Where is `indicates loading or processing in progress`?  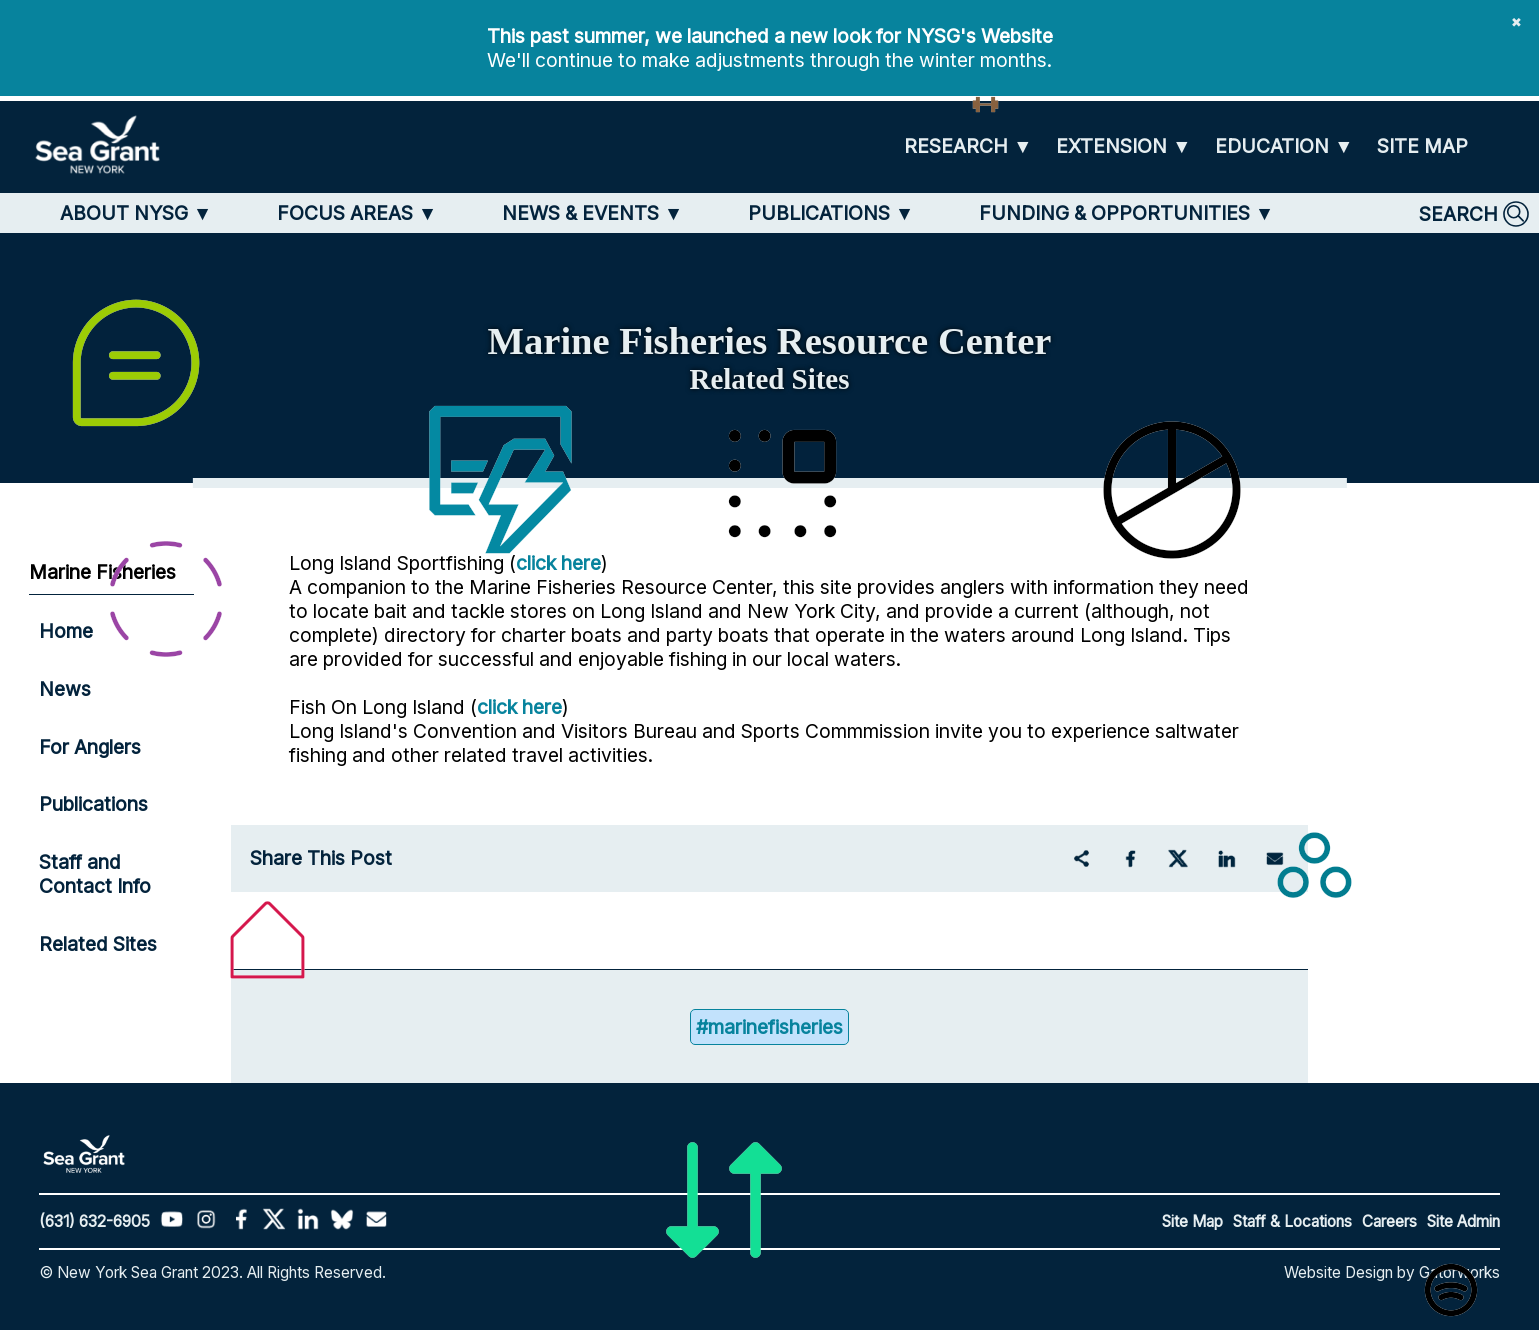
indicates loading or processing in progress is located at coordinates (166, 599).